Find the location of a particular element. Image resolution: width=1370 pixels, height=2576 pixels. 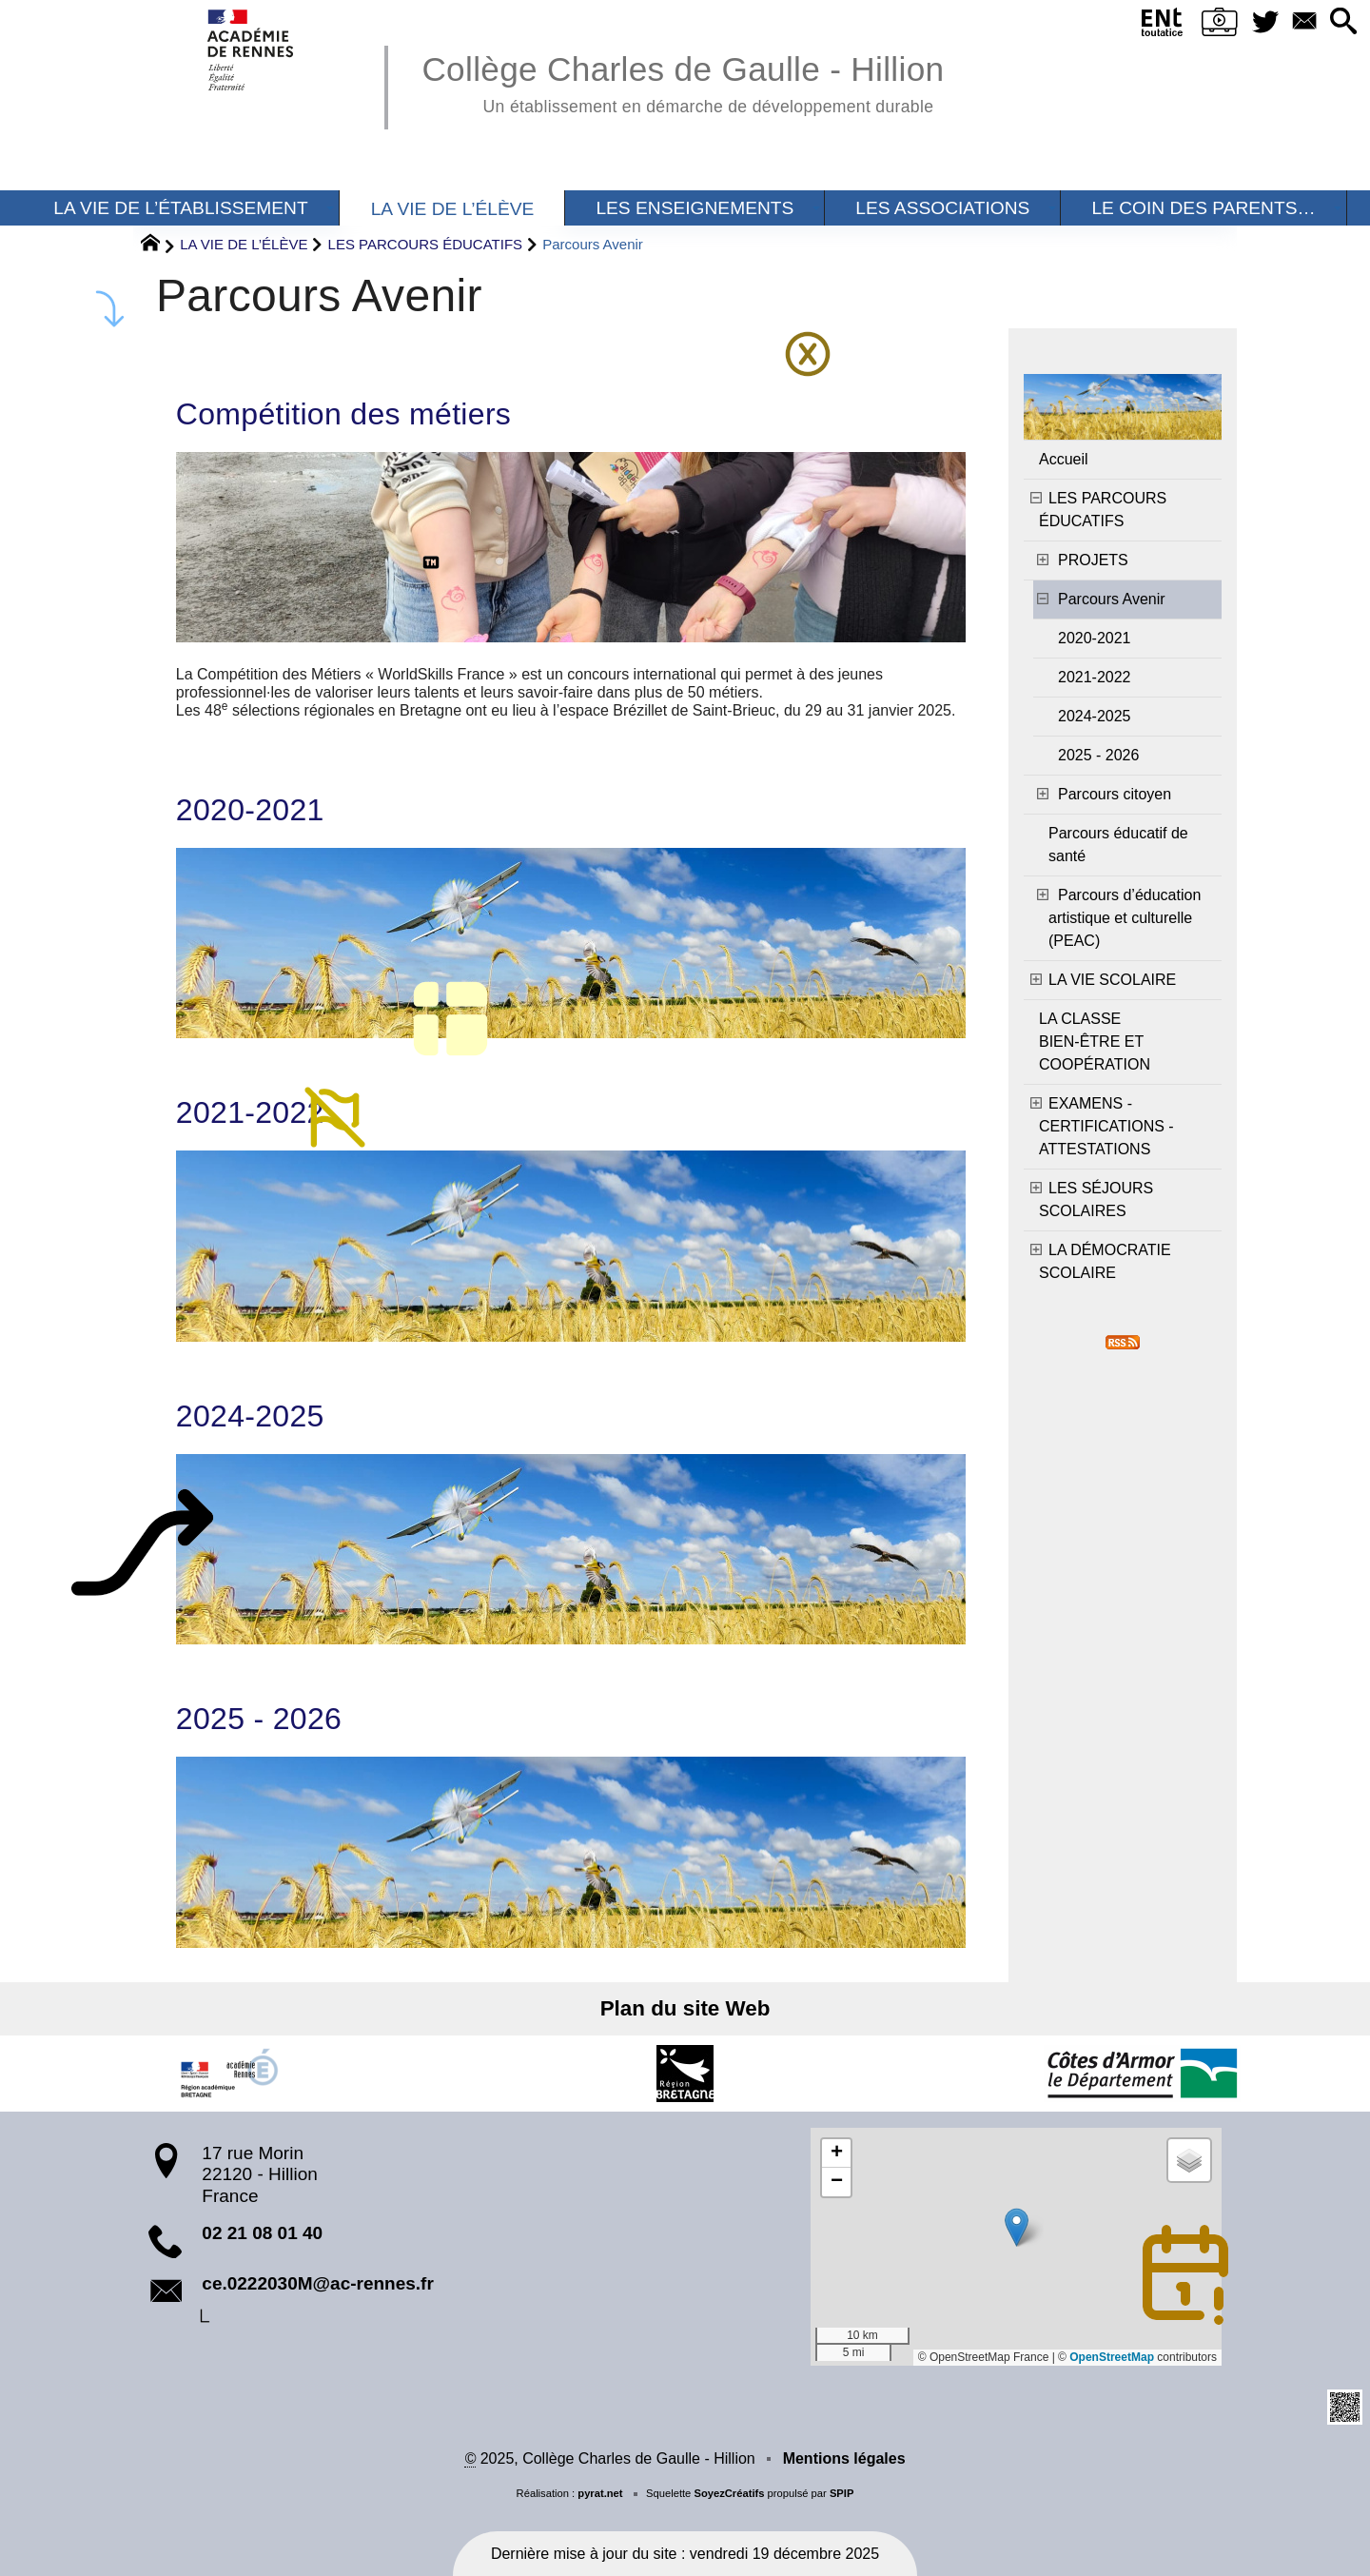

indicates a label or item starting with the letter L is located at coordinates (205, 2315).